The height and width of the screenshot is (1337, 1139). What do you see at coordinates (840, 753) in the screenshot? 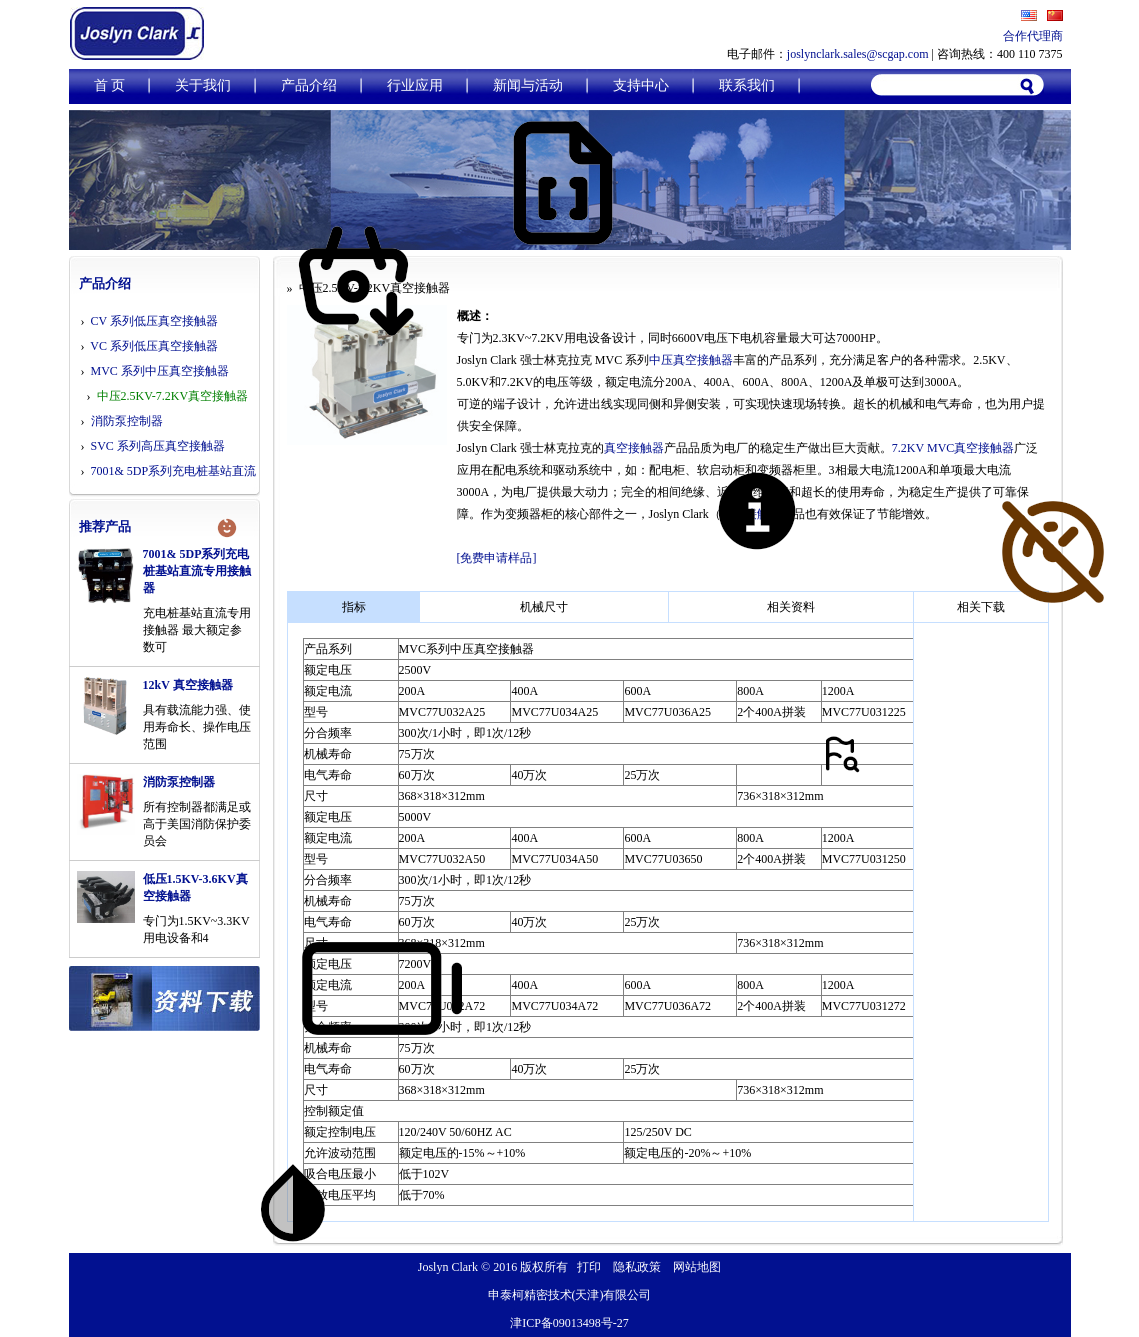
I see `search flagged items` at bounding box center [840, 753].